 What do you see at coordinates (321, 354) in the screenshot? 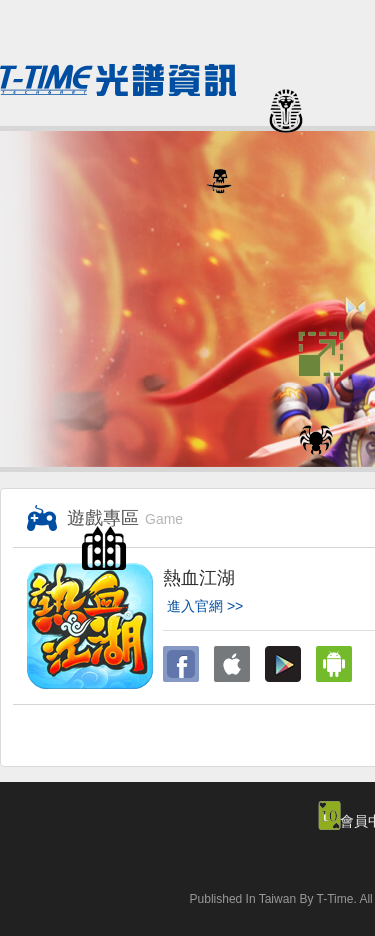
I see `resize an element or window` at bounding box center [321, 354].